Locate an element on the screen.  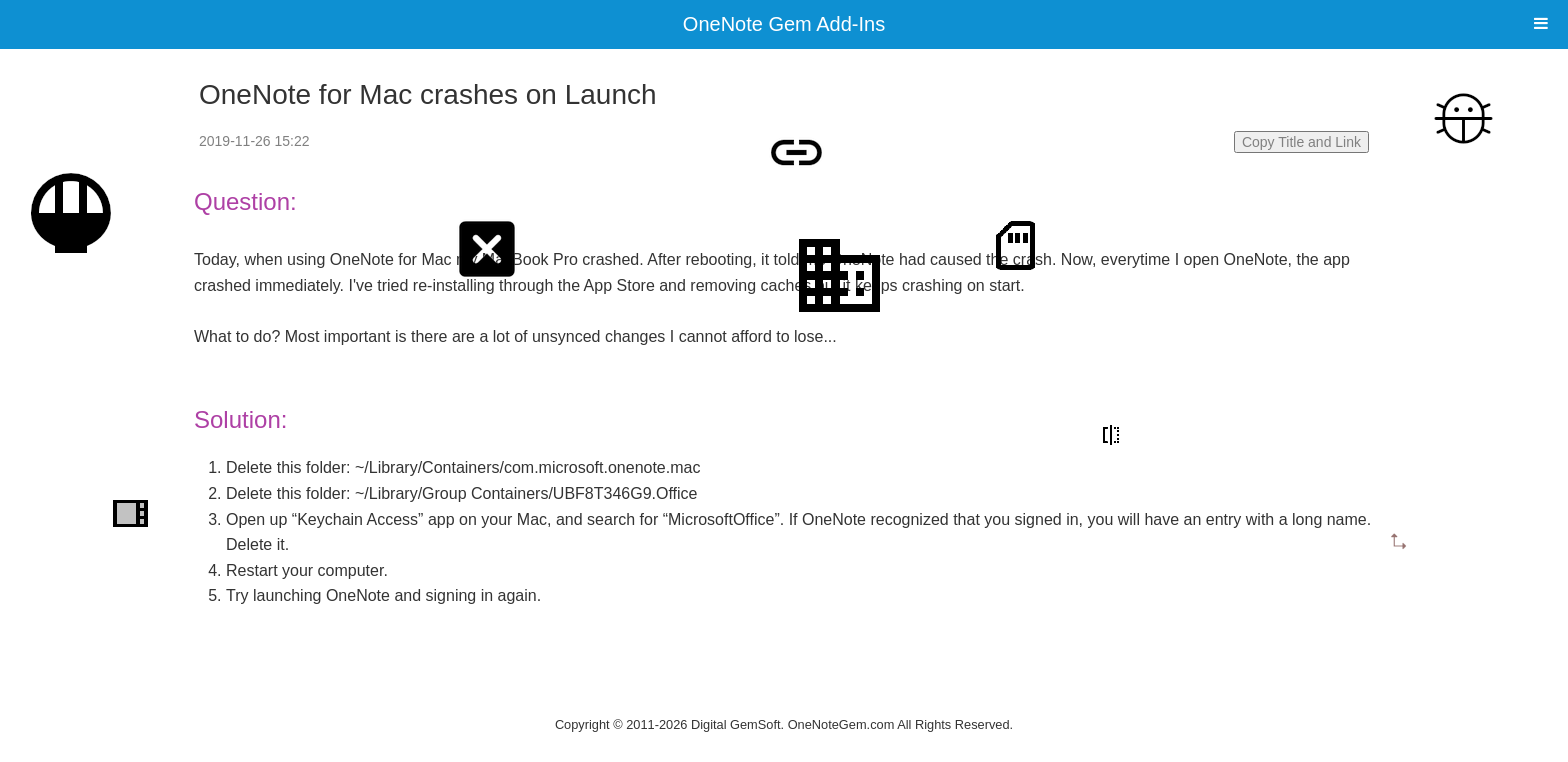
access external storage or sd card is located at coordinates (1015, 245).